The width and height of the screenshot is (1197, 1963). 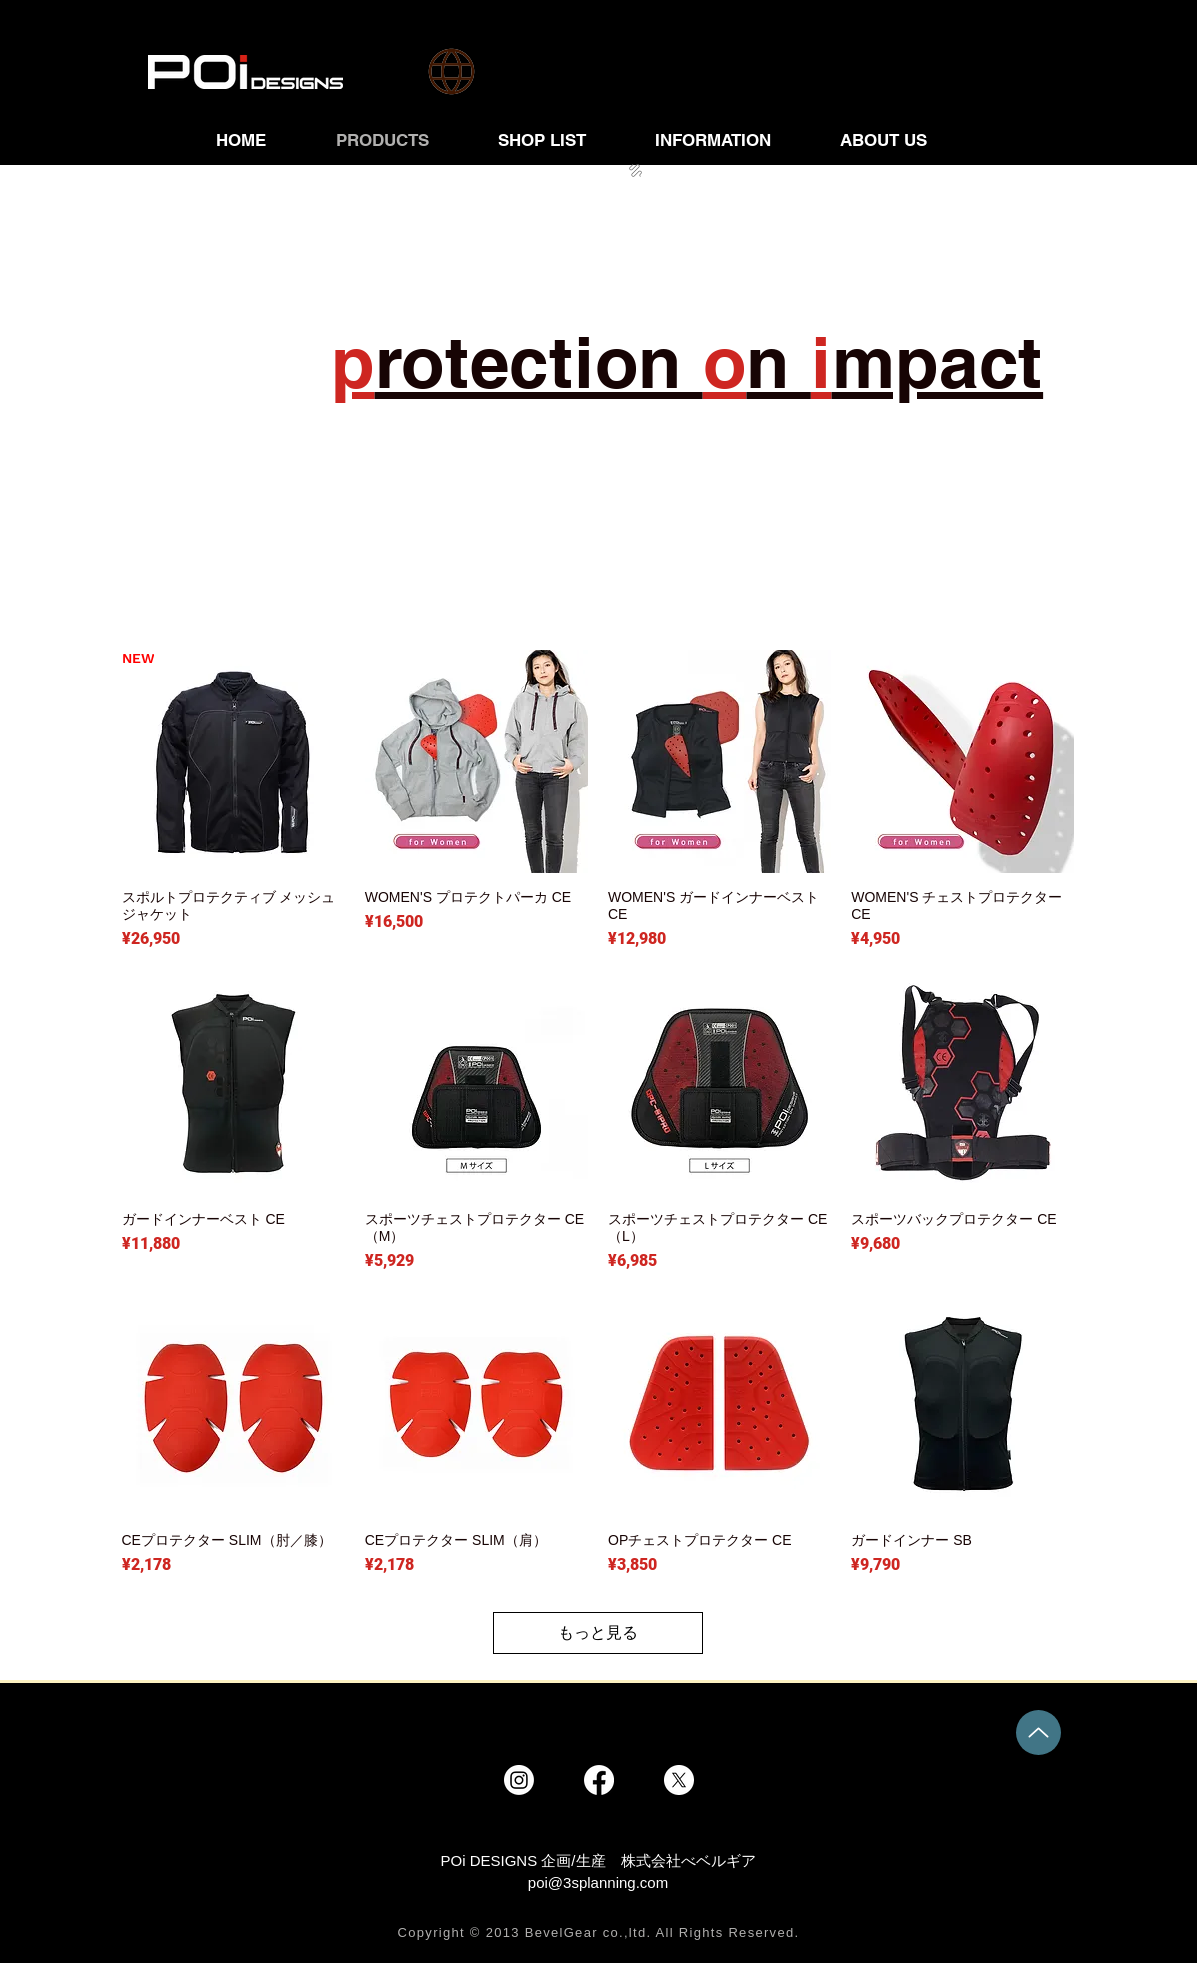 I want to click on access global or international settings, so click(x=451, y=71).